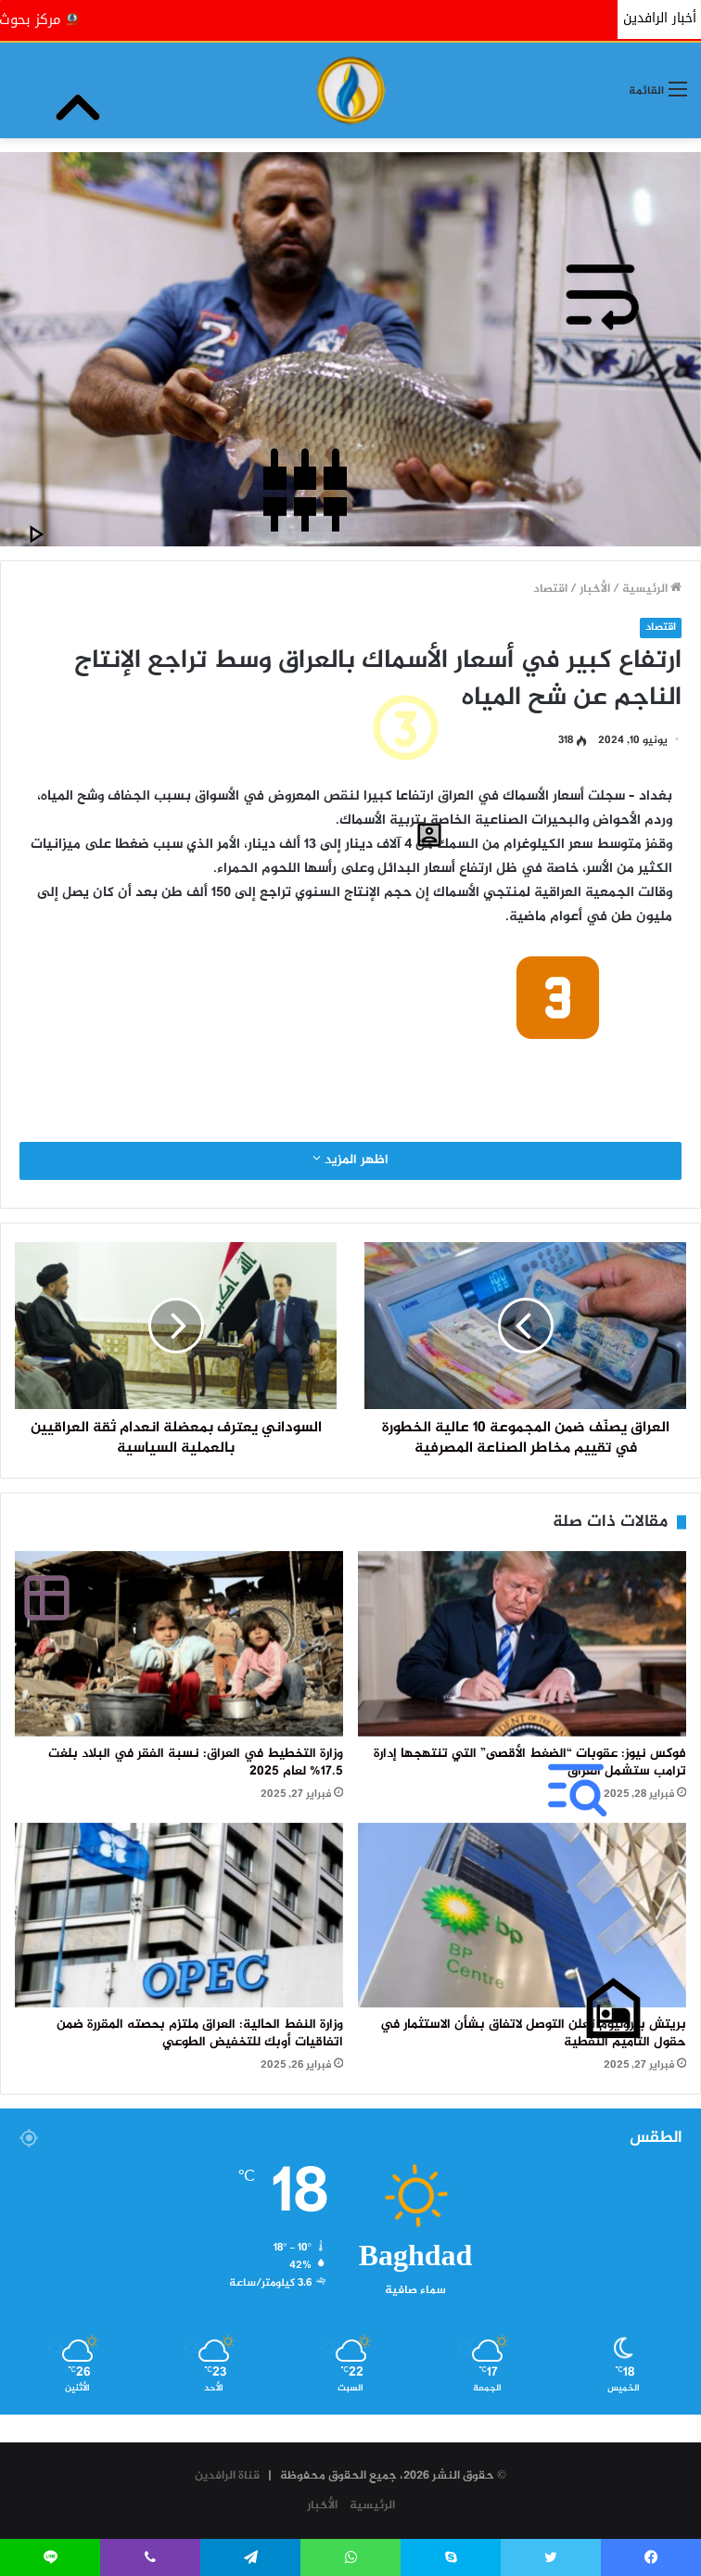  What do you see at coordinates (46, 1597) in the screenshot?
I see `insert a table with customizable borders` at bounding box center [46, 1597].